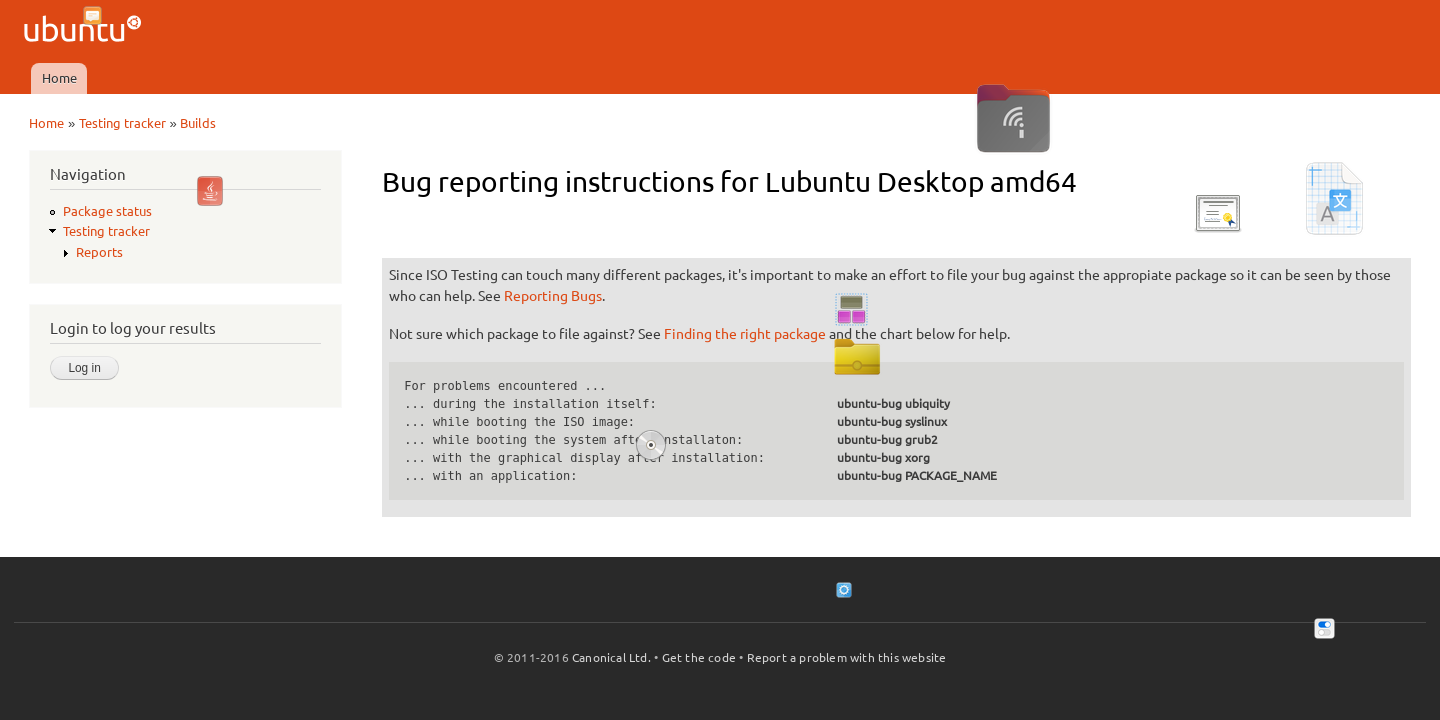 Image resolution: width=1440 pixels, height=720 pixels. Describe the element at coordinates (1218, 214) in the screenshot. I see `indicates a certificate or credential file` at that location.